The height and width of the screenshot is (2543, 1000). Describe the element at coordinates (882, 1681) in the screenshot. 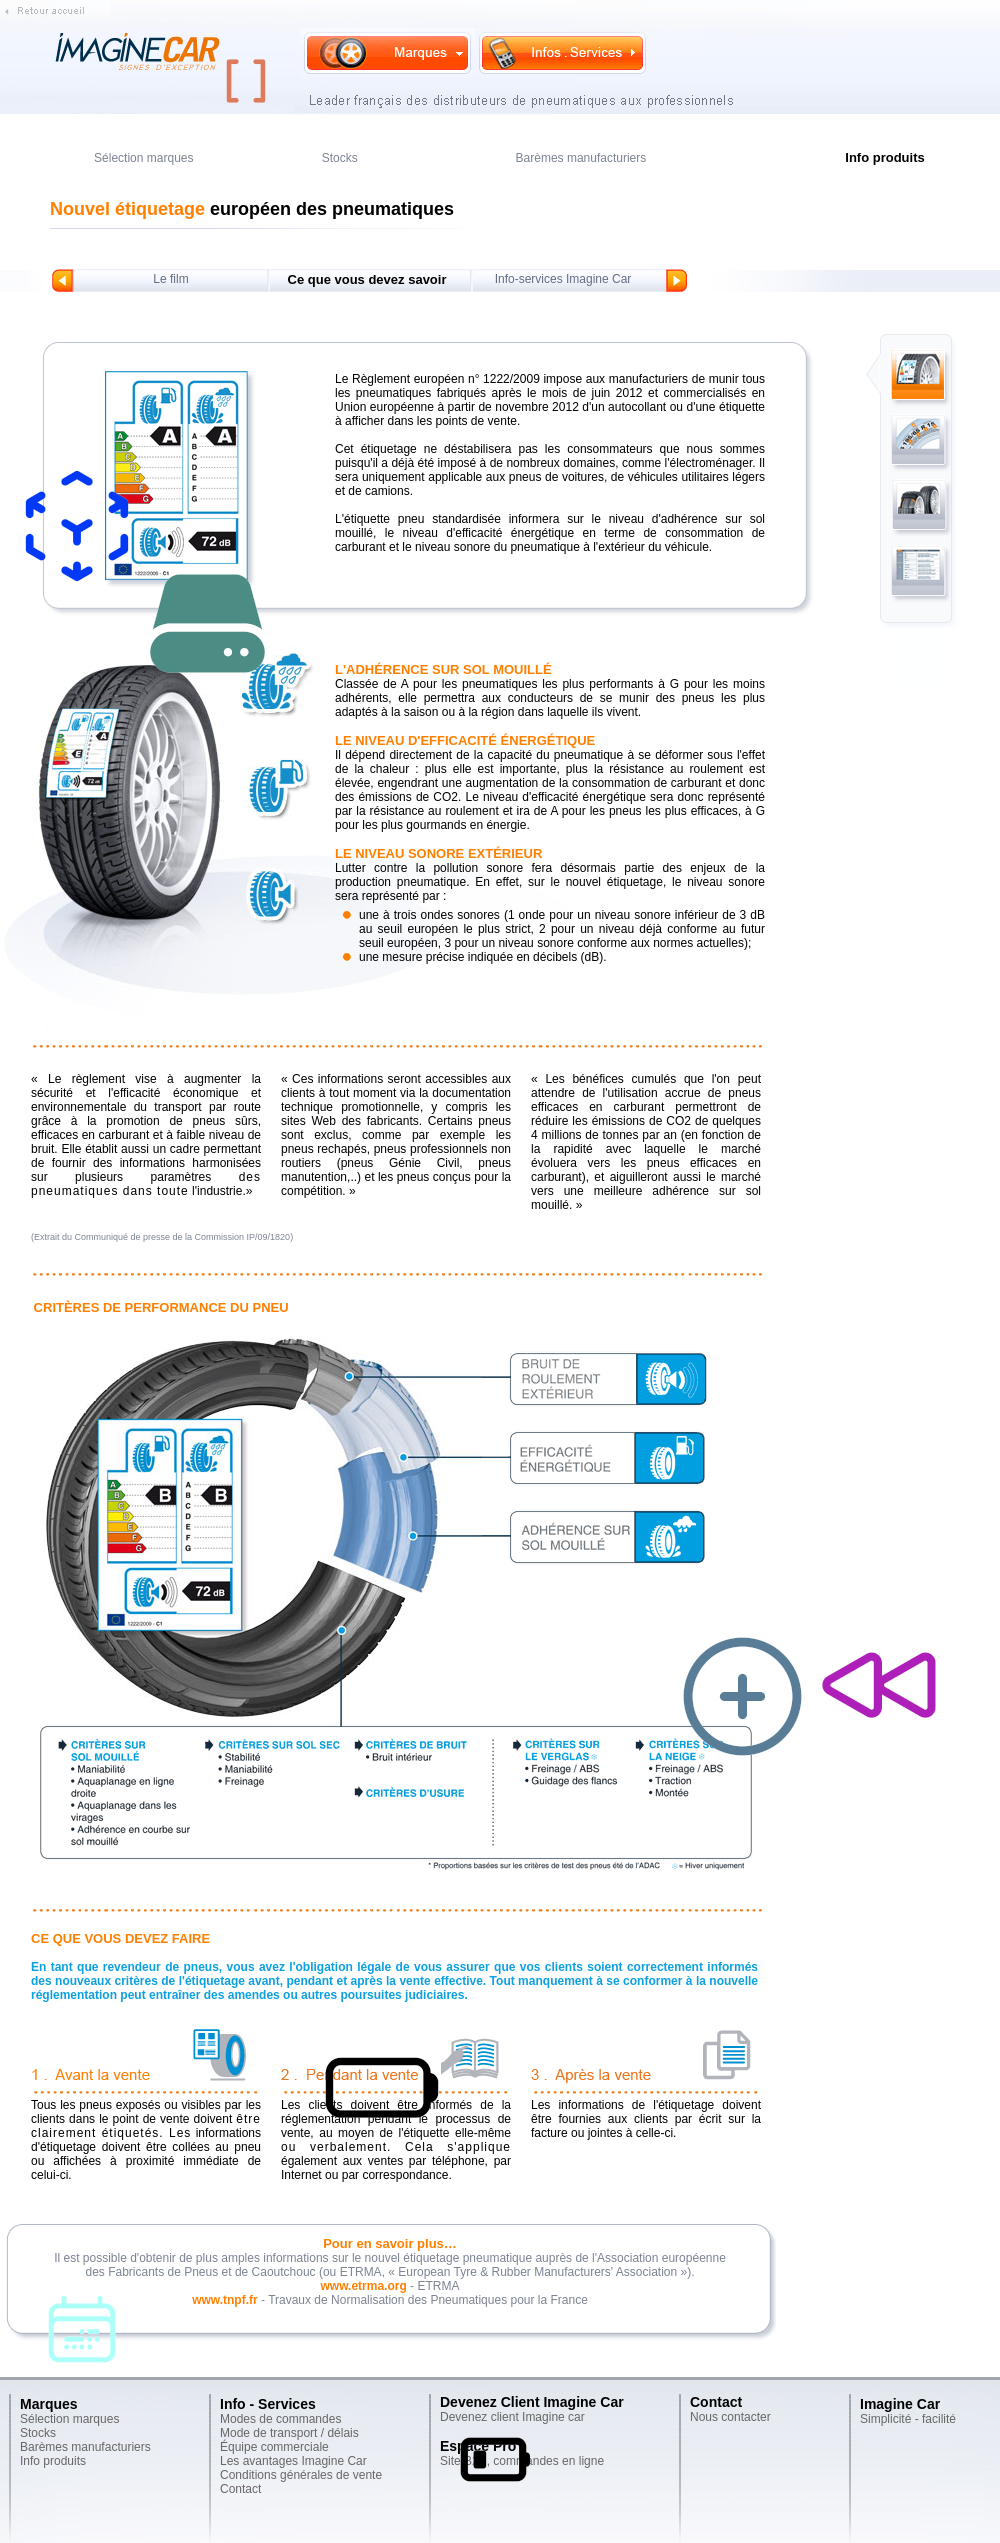

I see `rewind or skip to previous track` at that location.